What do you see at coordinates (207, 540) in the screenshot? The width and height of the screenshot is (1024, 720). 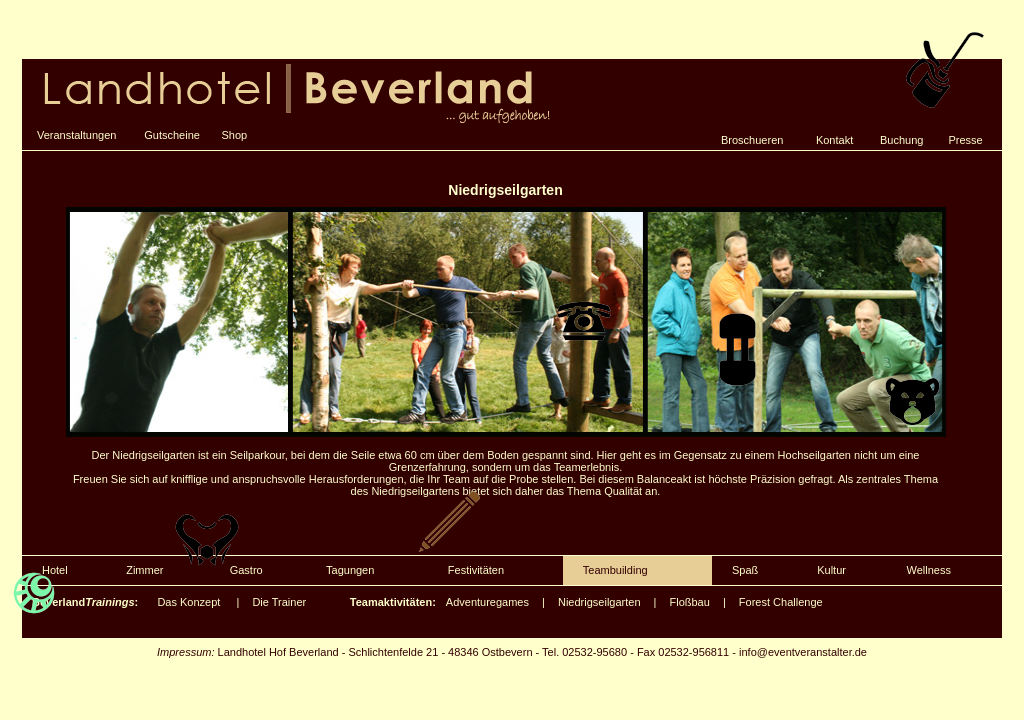 I see `view jewelry or accessories inventory` at bounding box center [207, 540].